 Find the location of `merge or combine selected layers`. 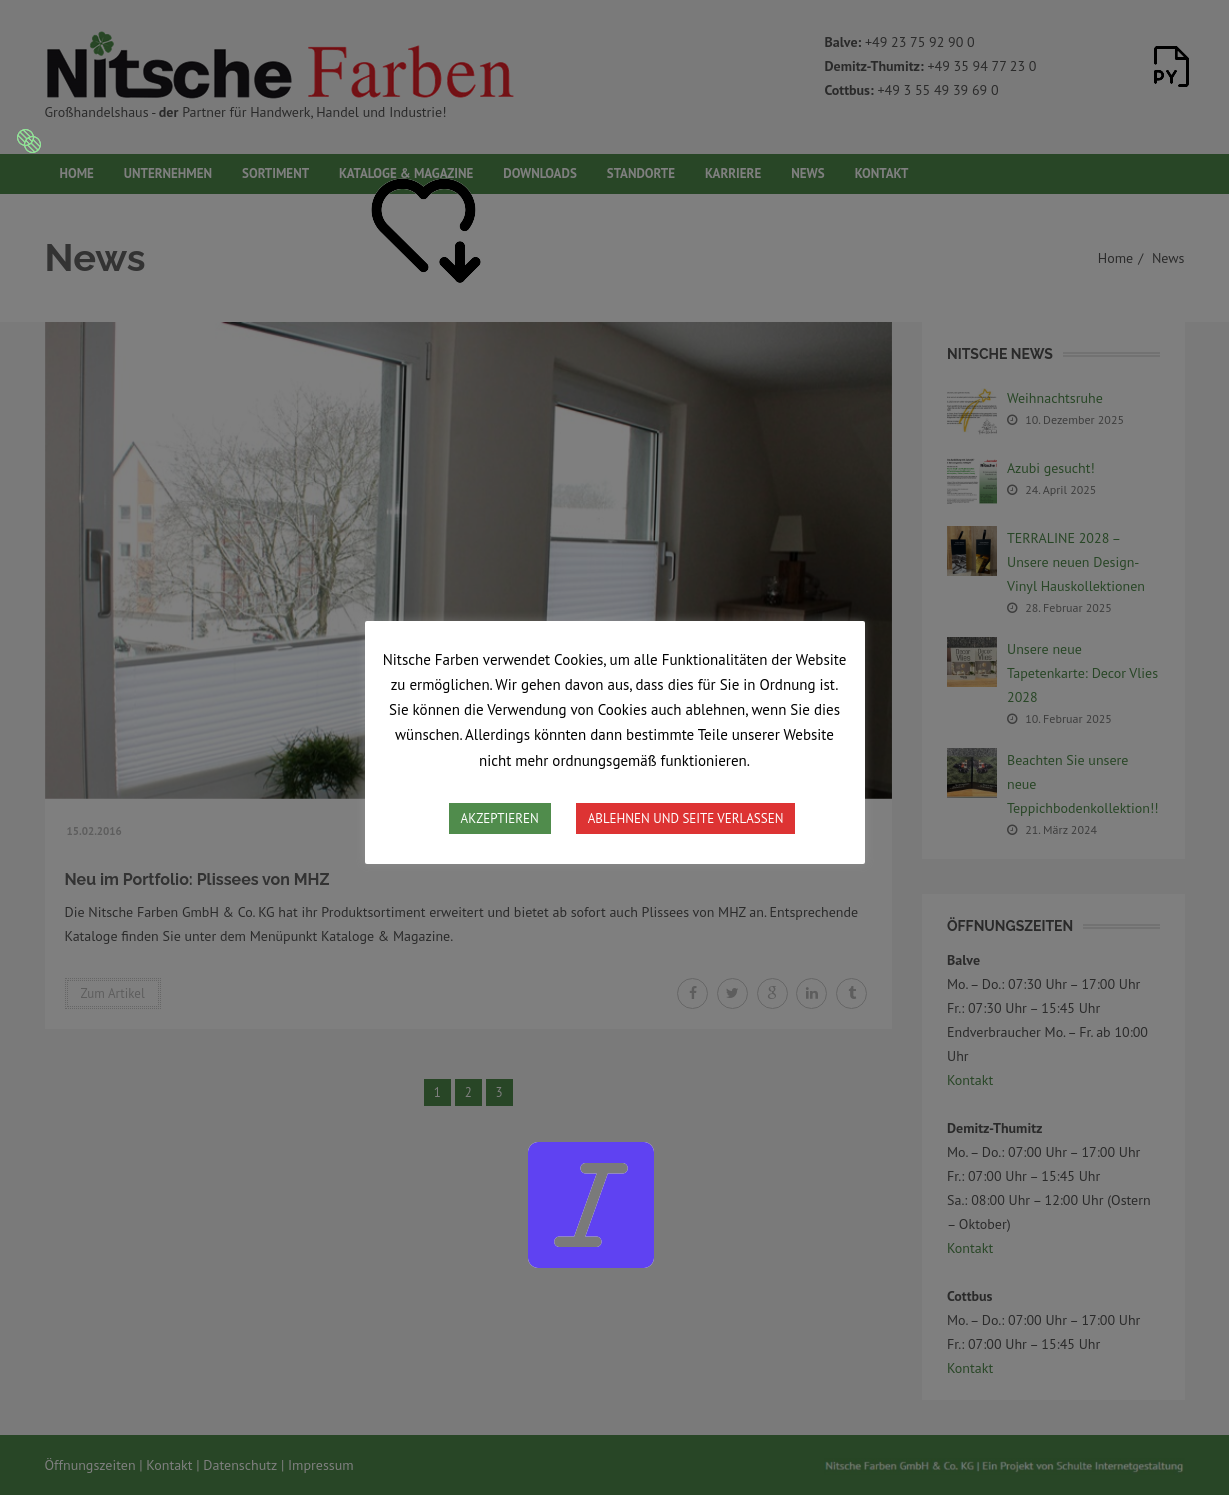

merge or combine selected layers is located at coordinates (29, 141).